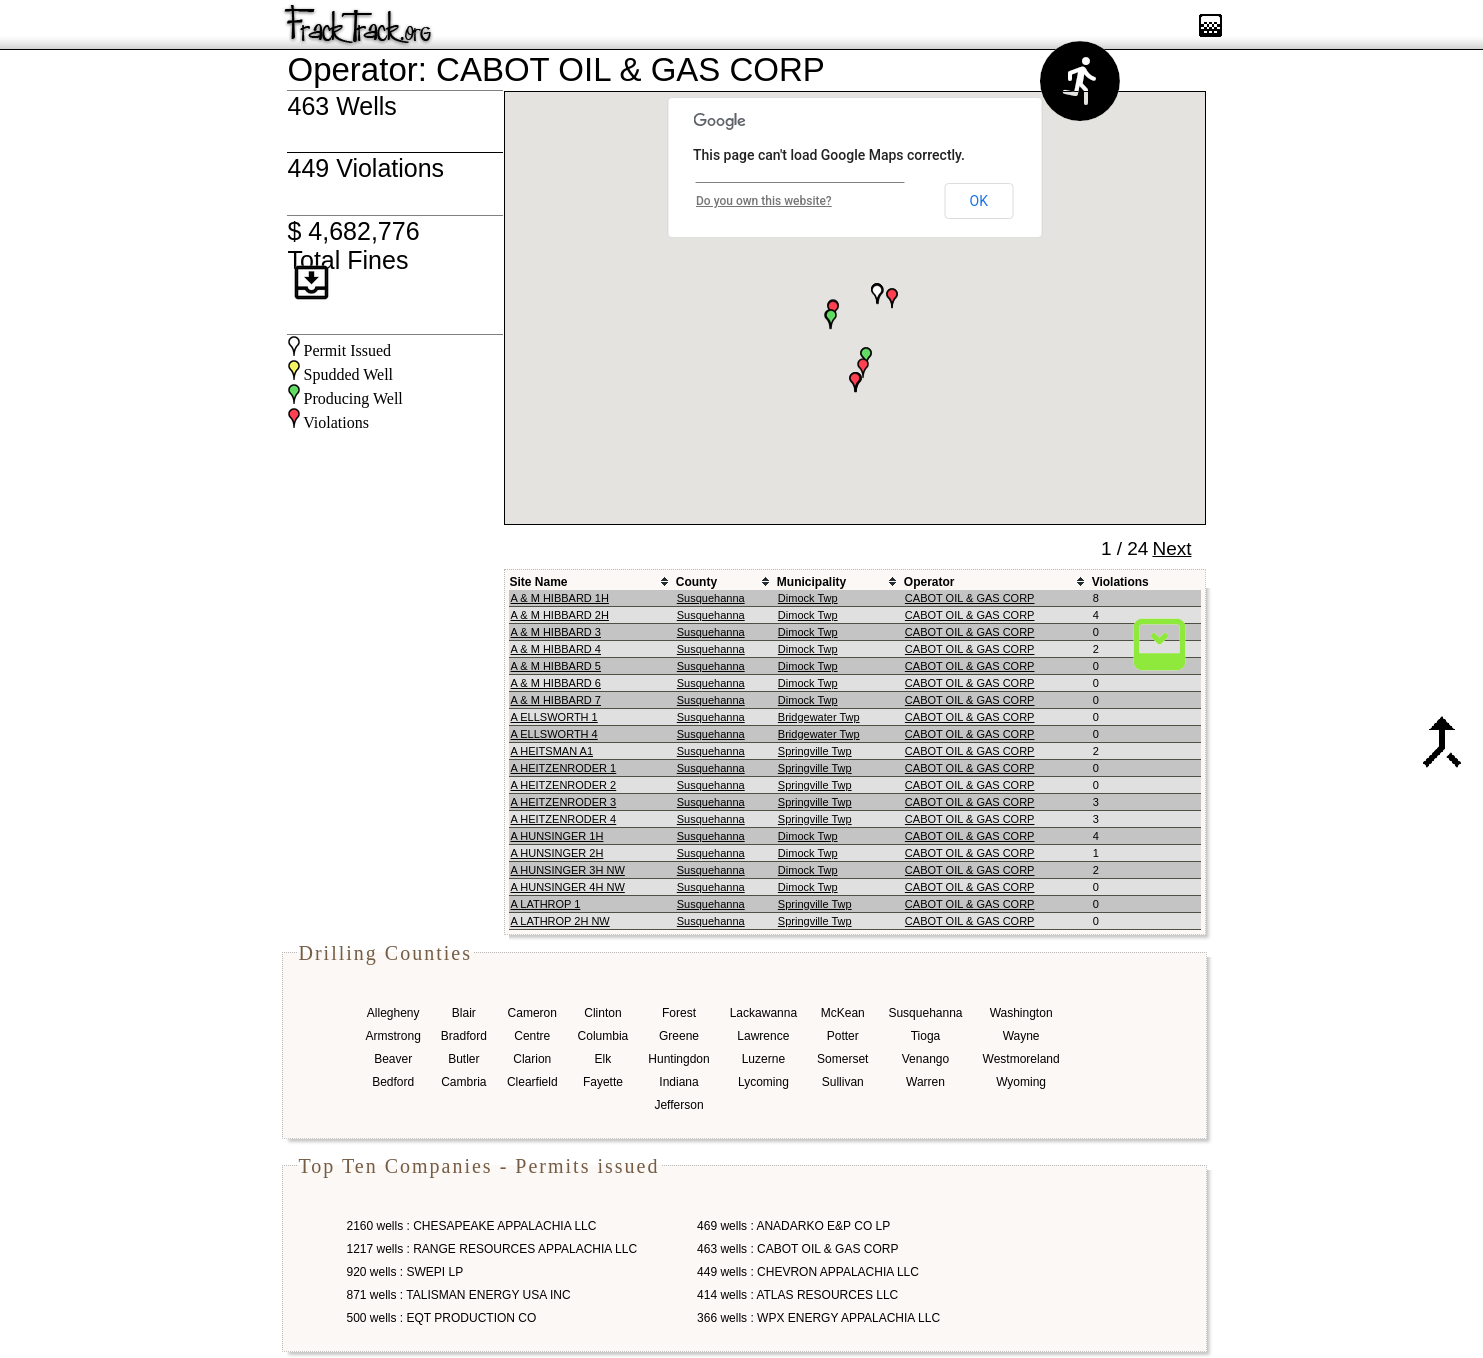  I want to click on start running or jogging activity, so click(1080, 81).